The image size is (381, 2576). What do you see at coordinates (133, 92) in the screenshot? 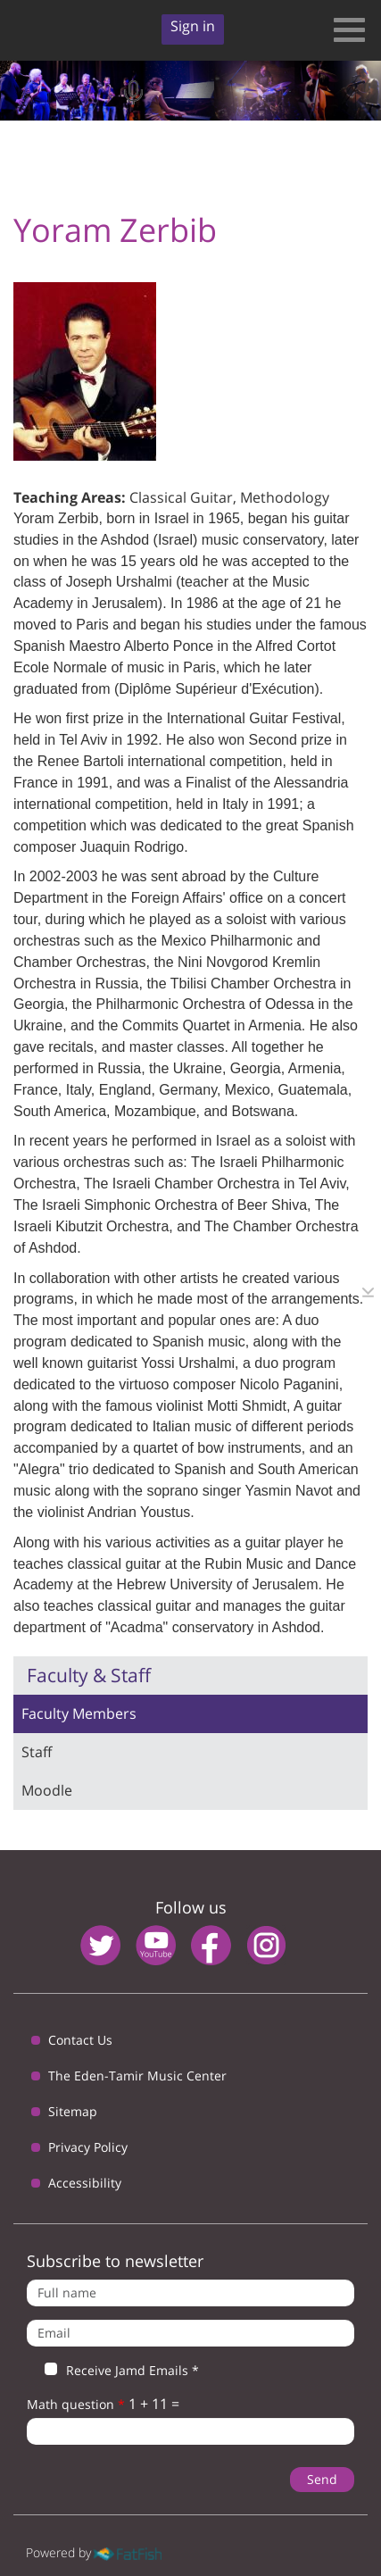
I see `access microphone settings` at bounding box center [133, 92].